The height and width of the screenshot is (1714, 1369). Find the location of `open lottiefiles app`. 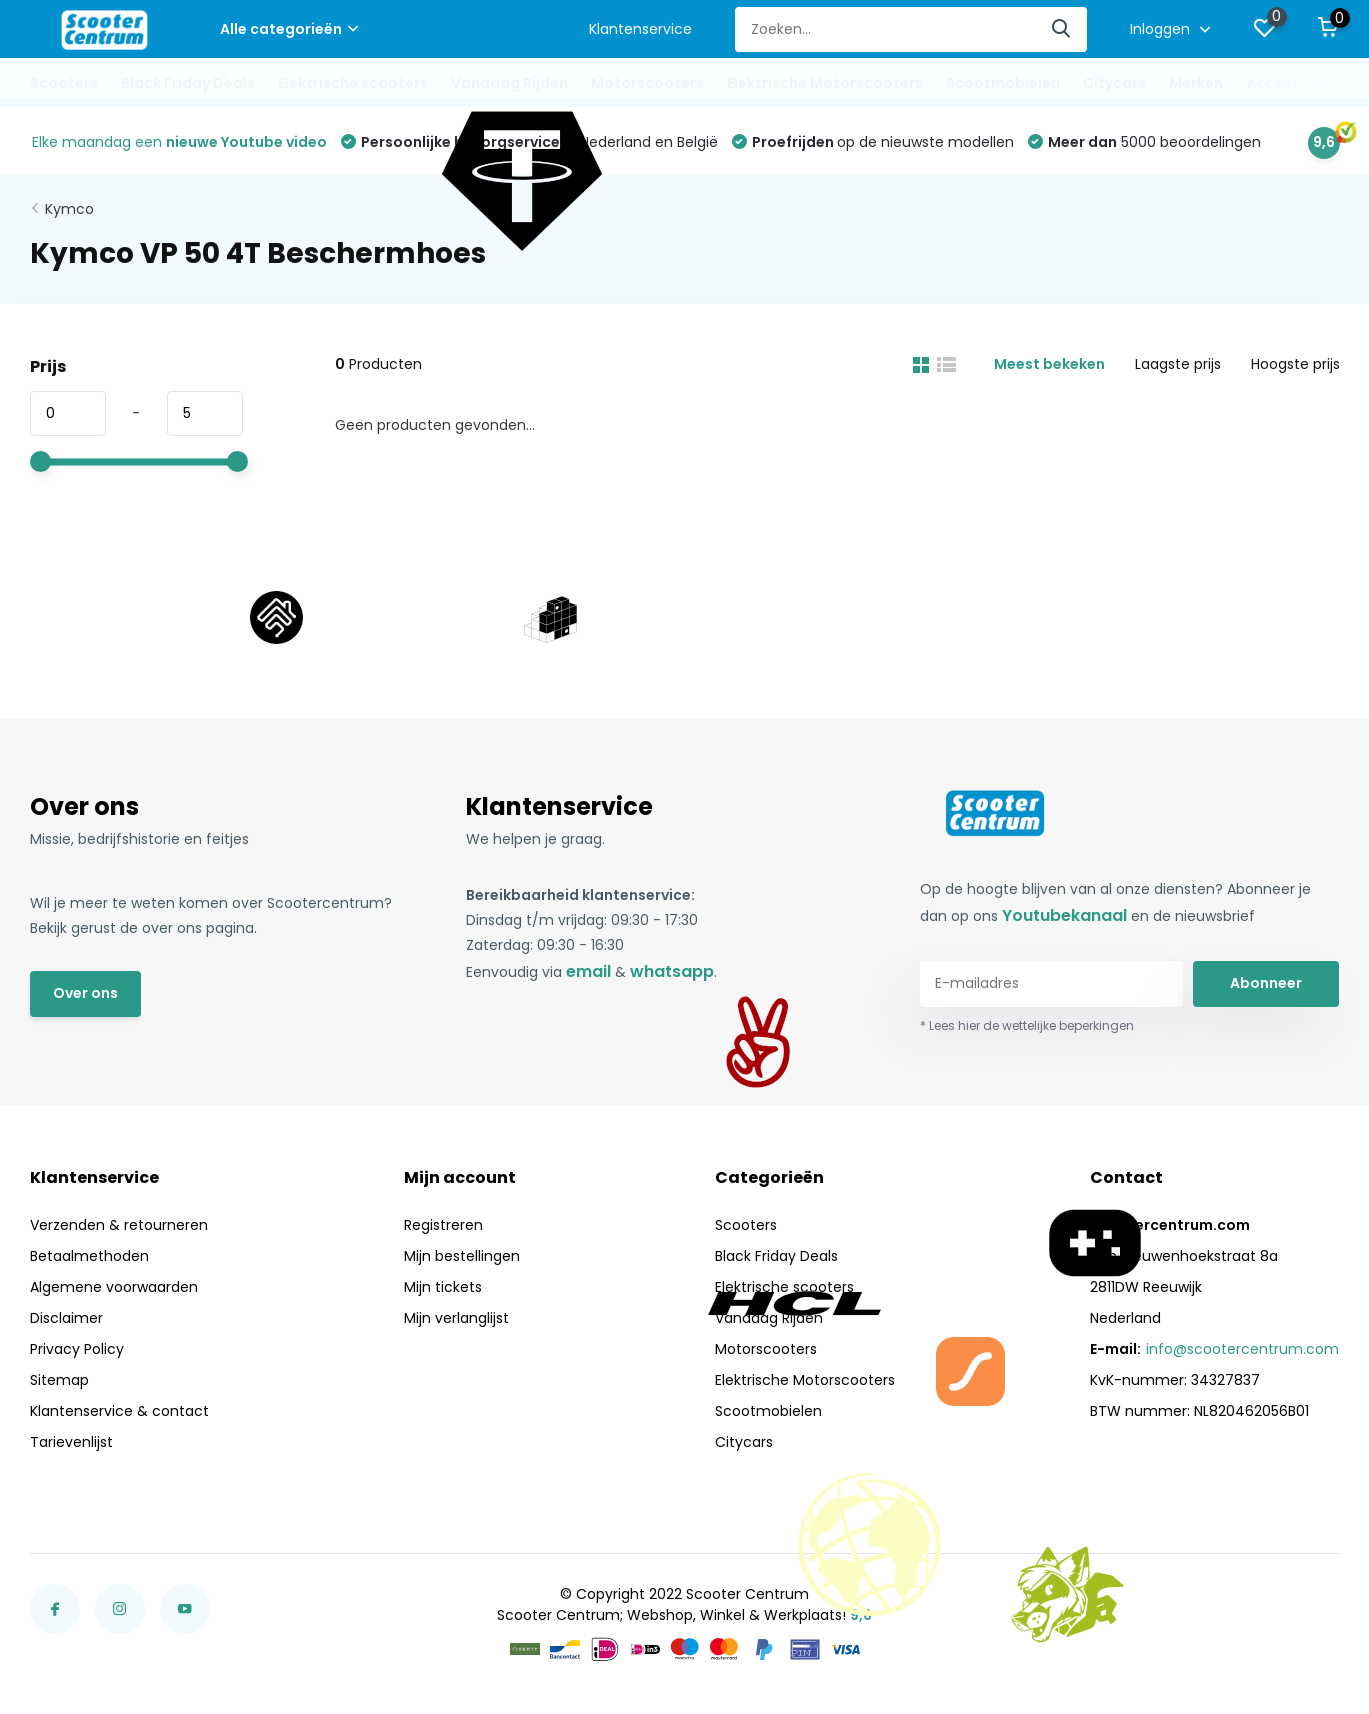

open lottiefiles app is located at coordinates (970, 1371).